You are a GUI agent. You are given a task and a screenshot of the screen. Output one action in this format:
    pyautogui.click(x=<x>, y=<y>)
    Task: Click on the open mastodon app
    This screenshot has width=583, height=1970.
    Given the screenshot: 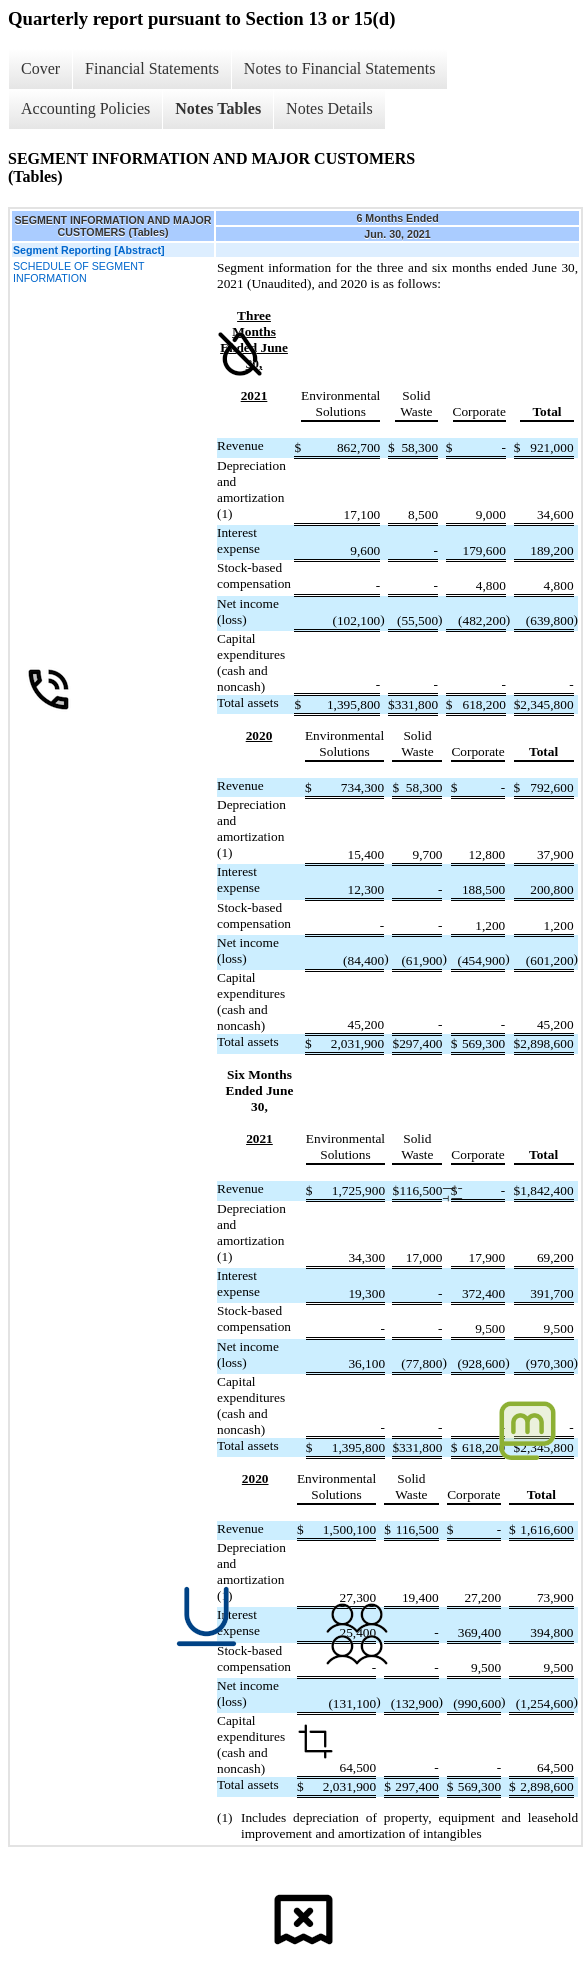 What is the action you would take?
    pyautogui.click(x=527, y=1429)
    